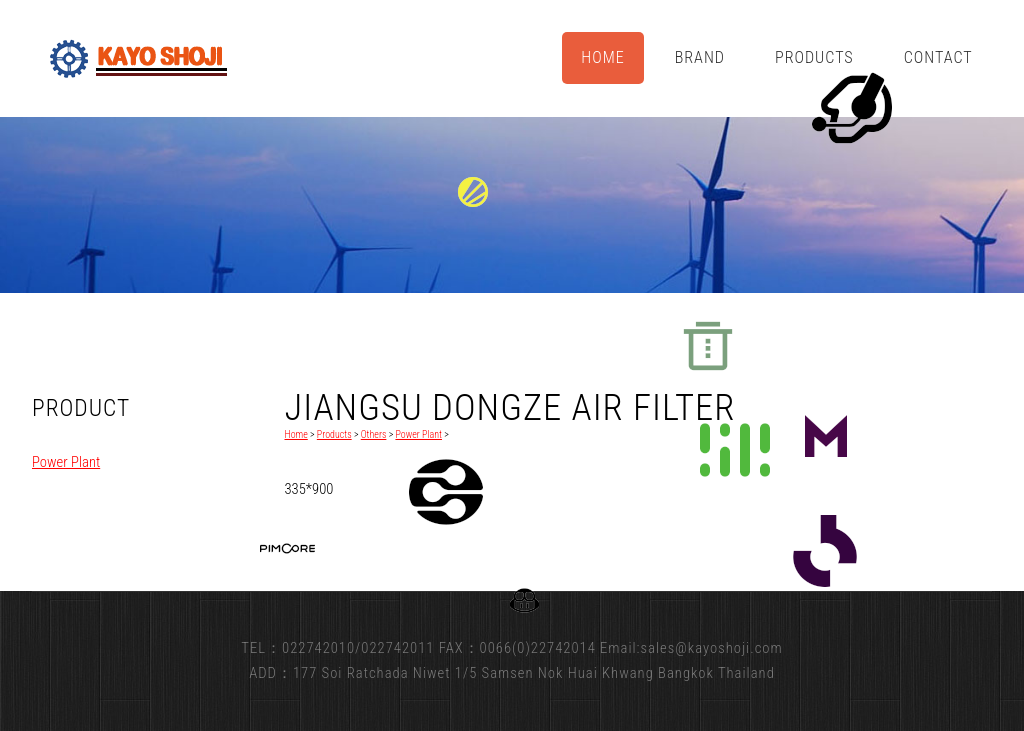 The height and width of the screenshot is (731, 1024). I want to click on open the Radio France app, so click(825, 551).